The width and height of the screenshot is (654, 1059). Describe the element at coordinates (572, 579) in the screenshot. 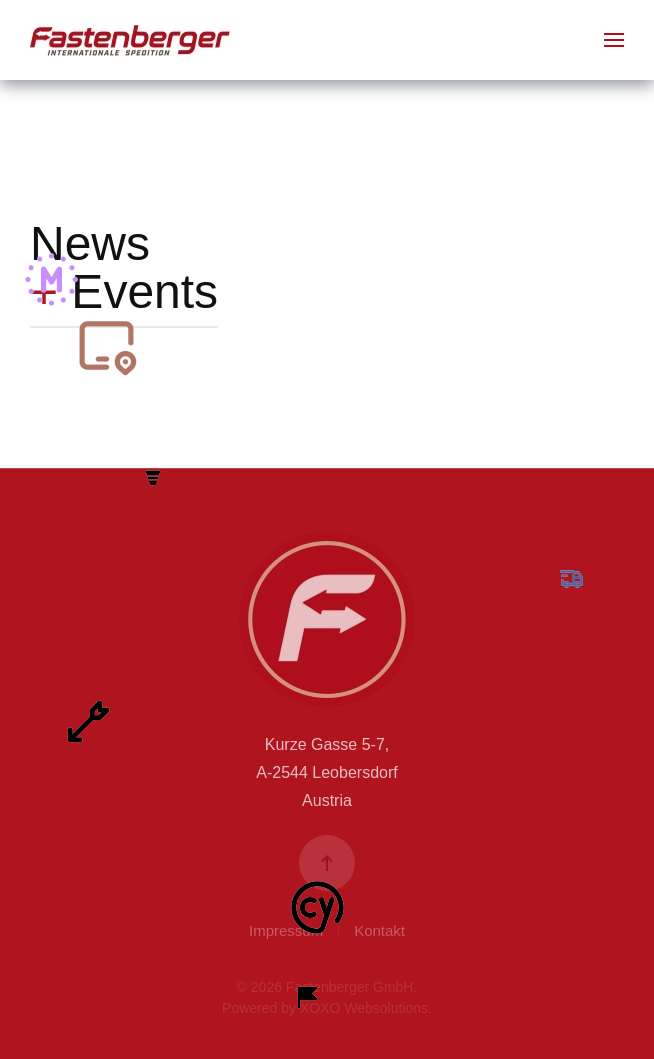

I see `track your delivery status` at that location.